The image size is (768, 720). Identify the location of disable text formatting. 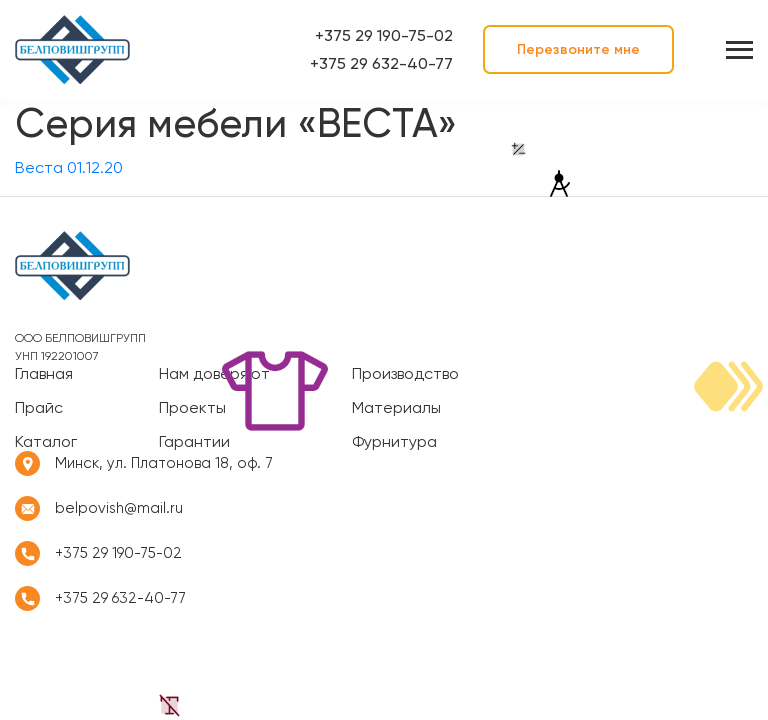
(169, 705).